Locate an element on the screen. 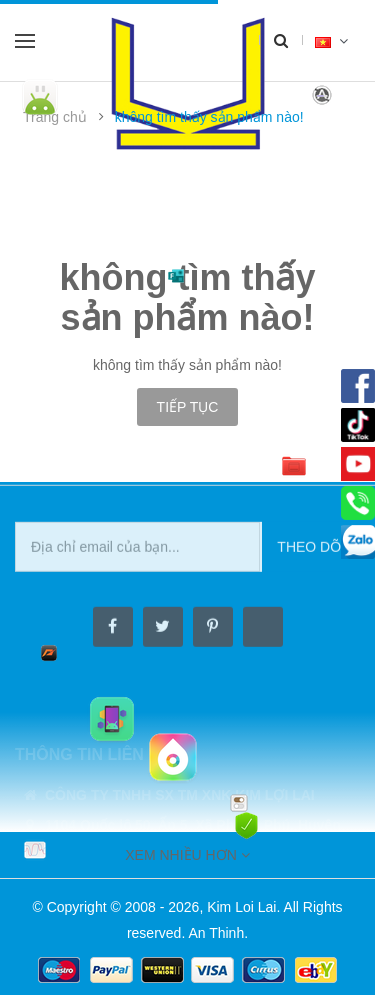 Image resolution: width=375 pixels, height=995 pixels. open desktop folder is located at coordinates (294, 466).